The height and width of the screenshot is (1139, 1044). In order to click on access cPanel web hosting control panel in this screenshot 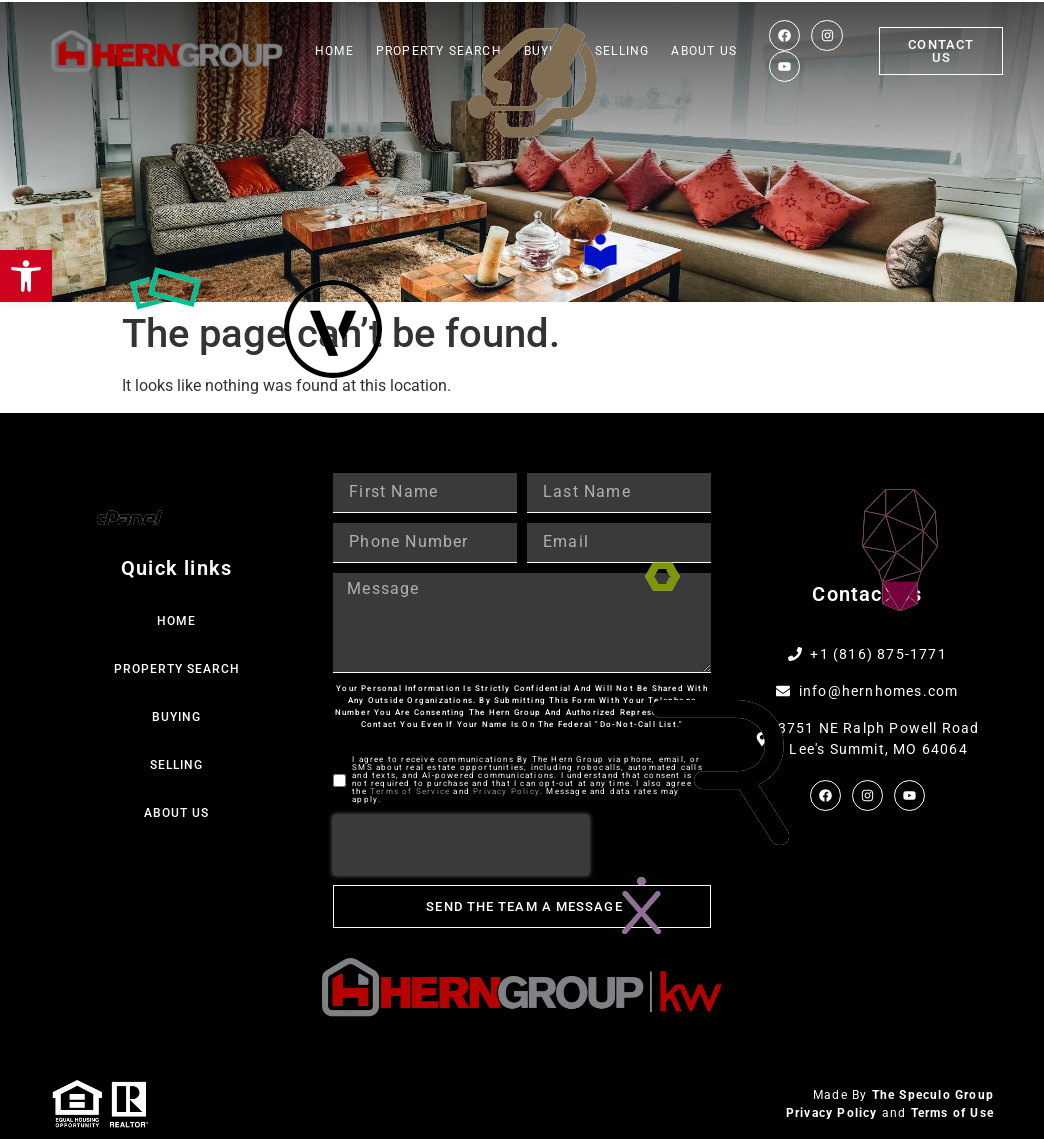, I will do `click(129, 518)`.